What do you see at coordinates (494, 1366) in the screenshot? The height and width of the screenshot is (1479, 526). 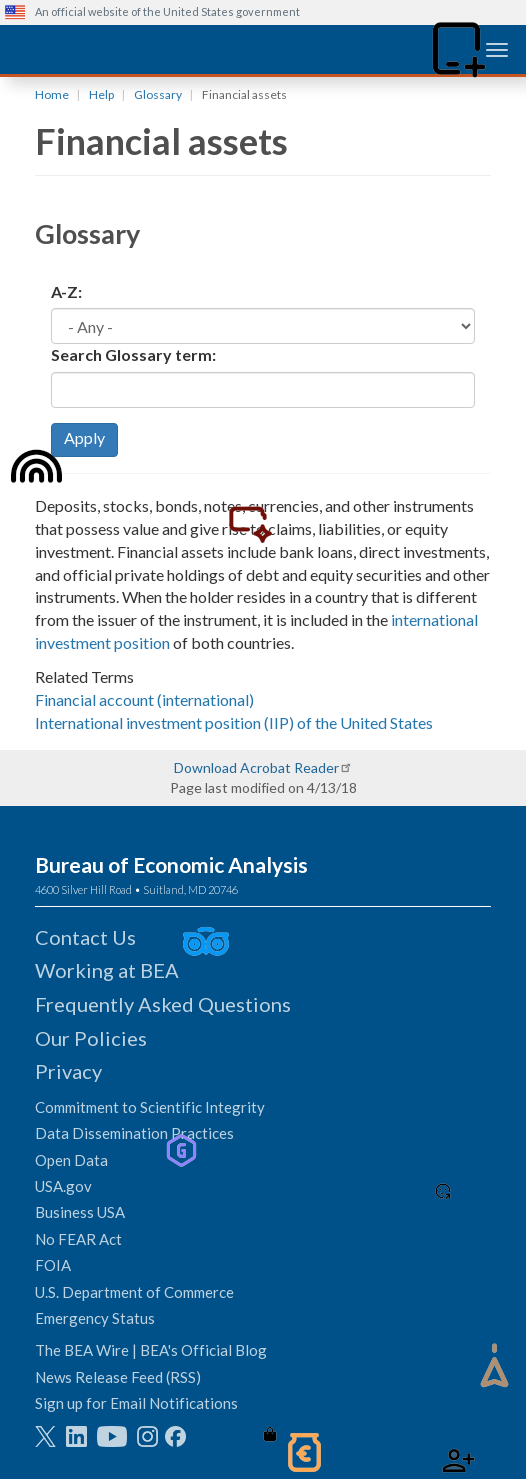 I see `navigate to current location` at bounding box center [494, 1366].